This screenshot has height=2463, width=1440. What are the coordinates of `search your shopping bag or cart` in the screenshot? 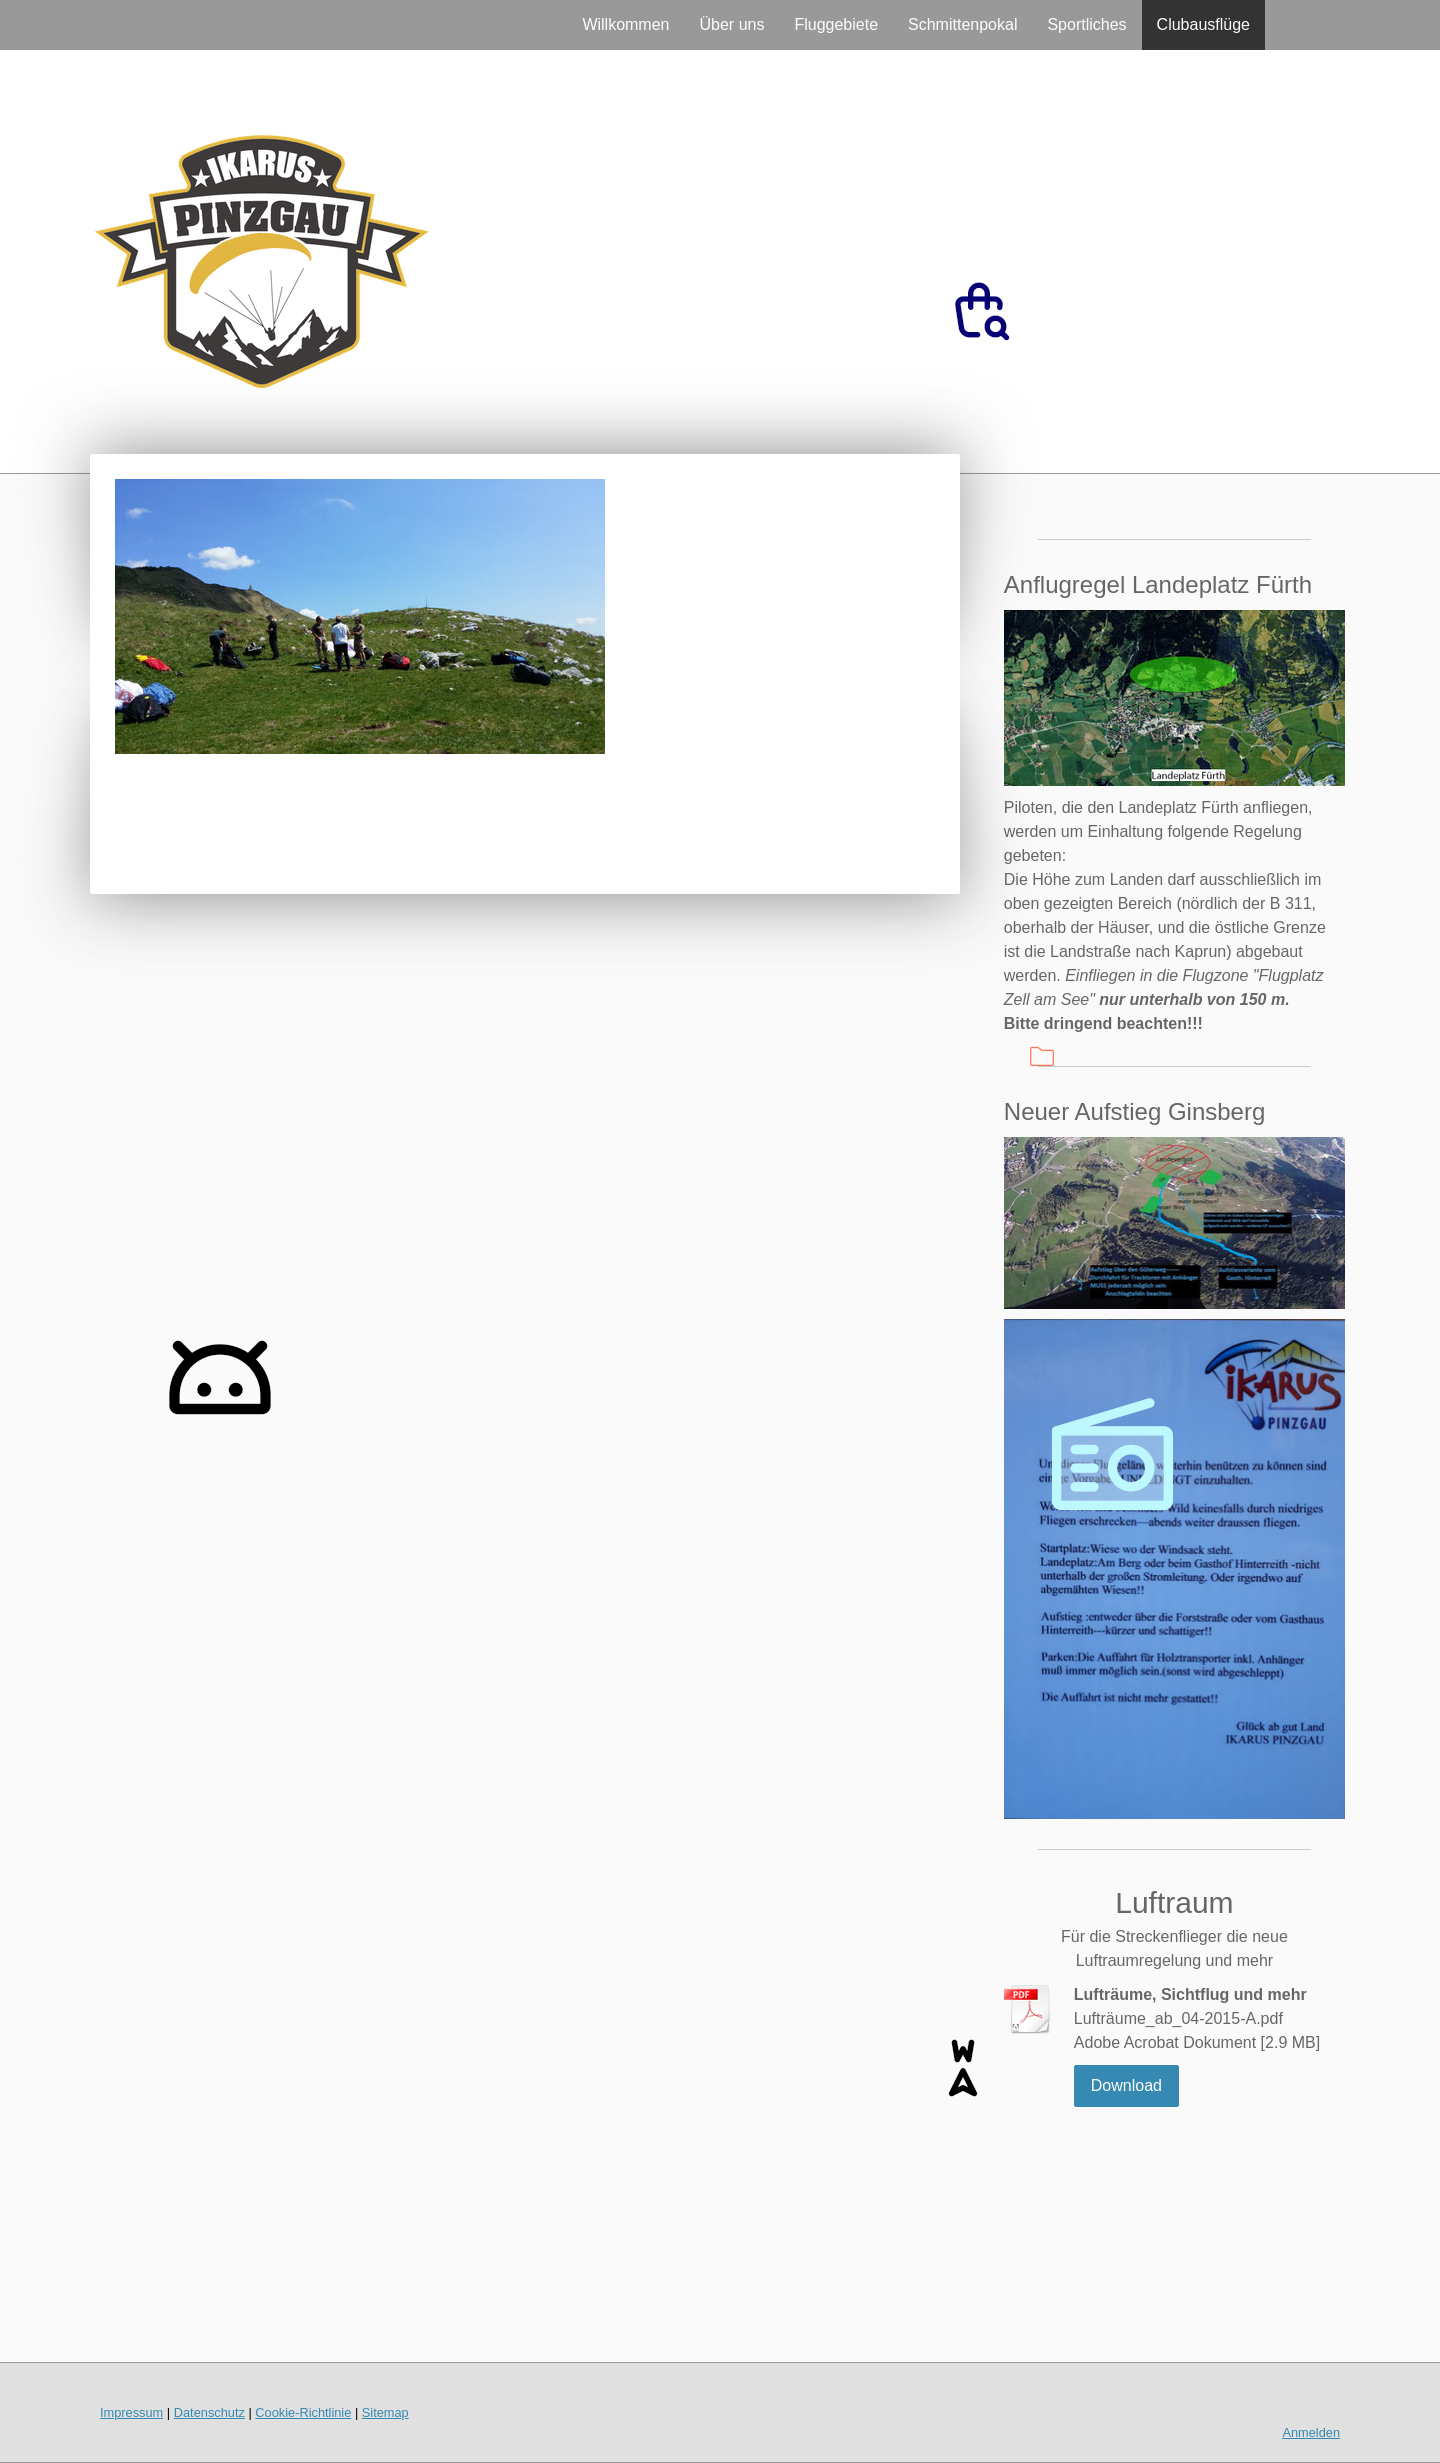 It's located at (979, 310).